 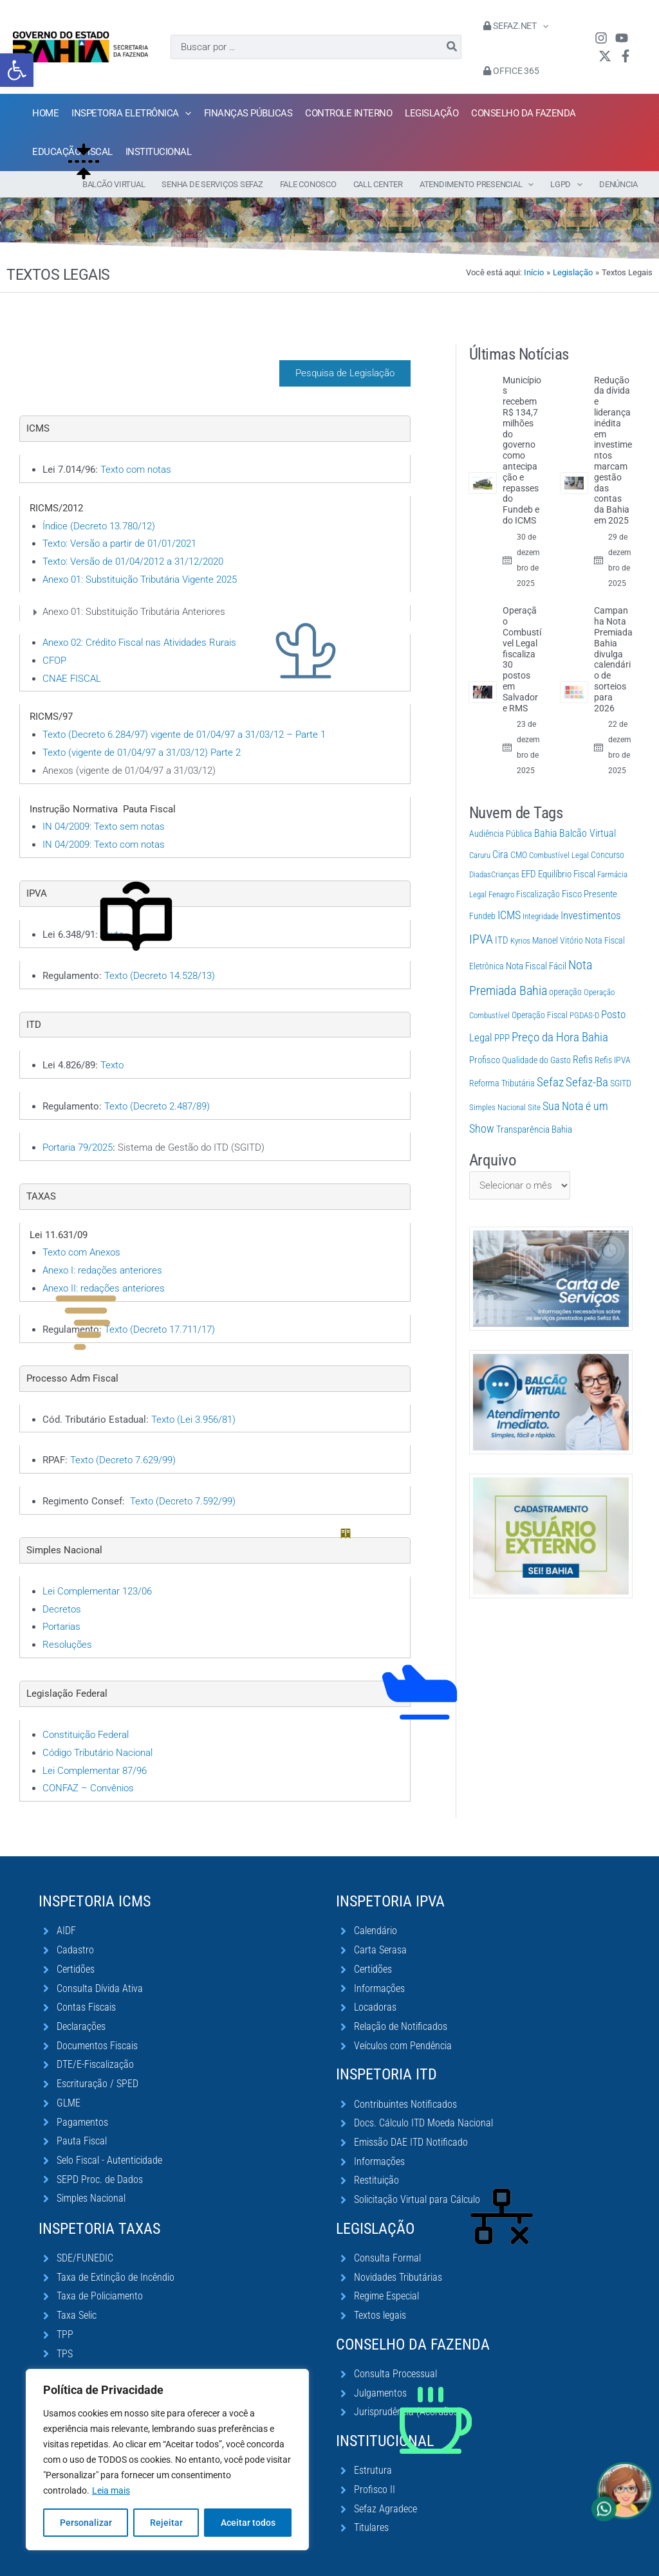 What do you see at coordinates (306, 653) in the screenshot?
I see `indicates desert or arid climate setting` at bounding box center [306, 653].